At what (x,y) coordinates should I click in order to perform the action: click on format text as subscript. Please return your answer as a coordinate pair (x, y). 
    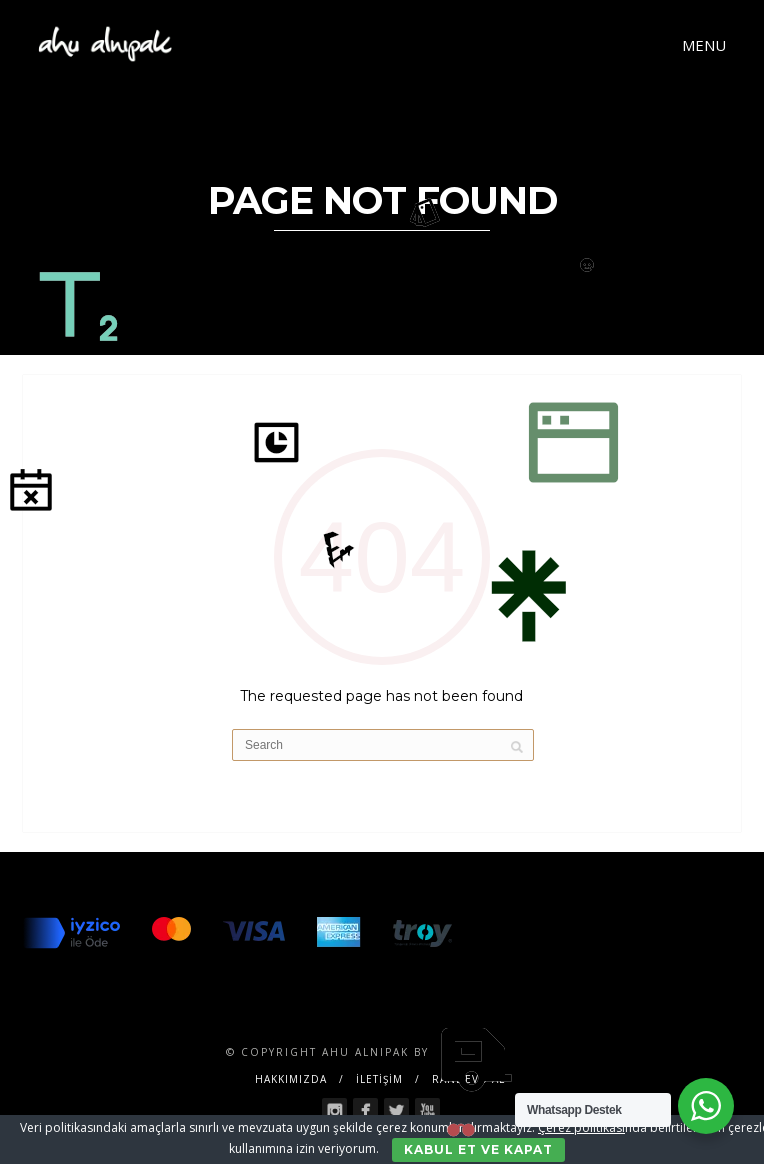
    Looking at the image, I should click on (78, 306).